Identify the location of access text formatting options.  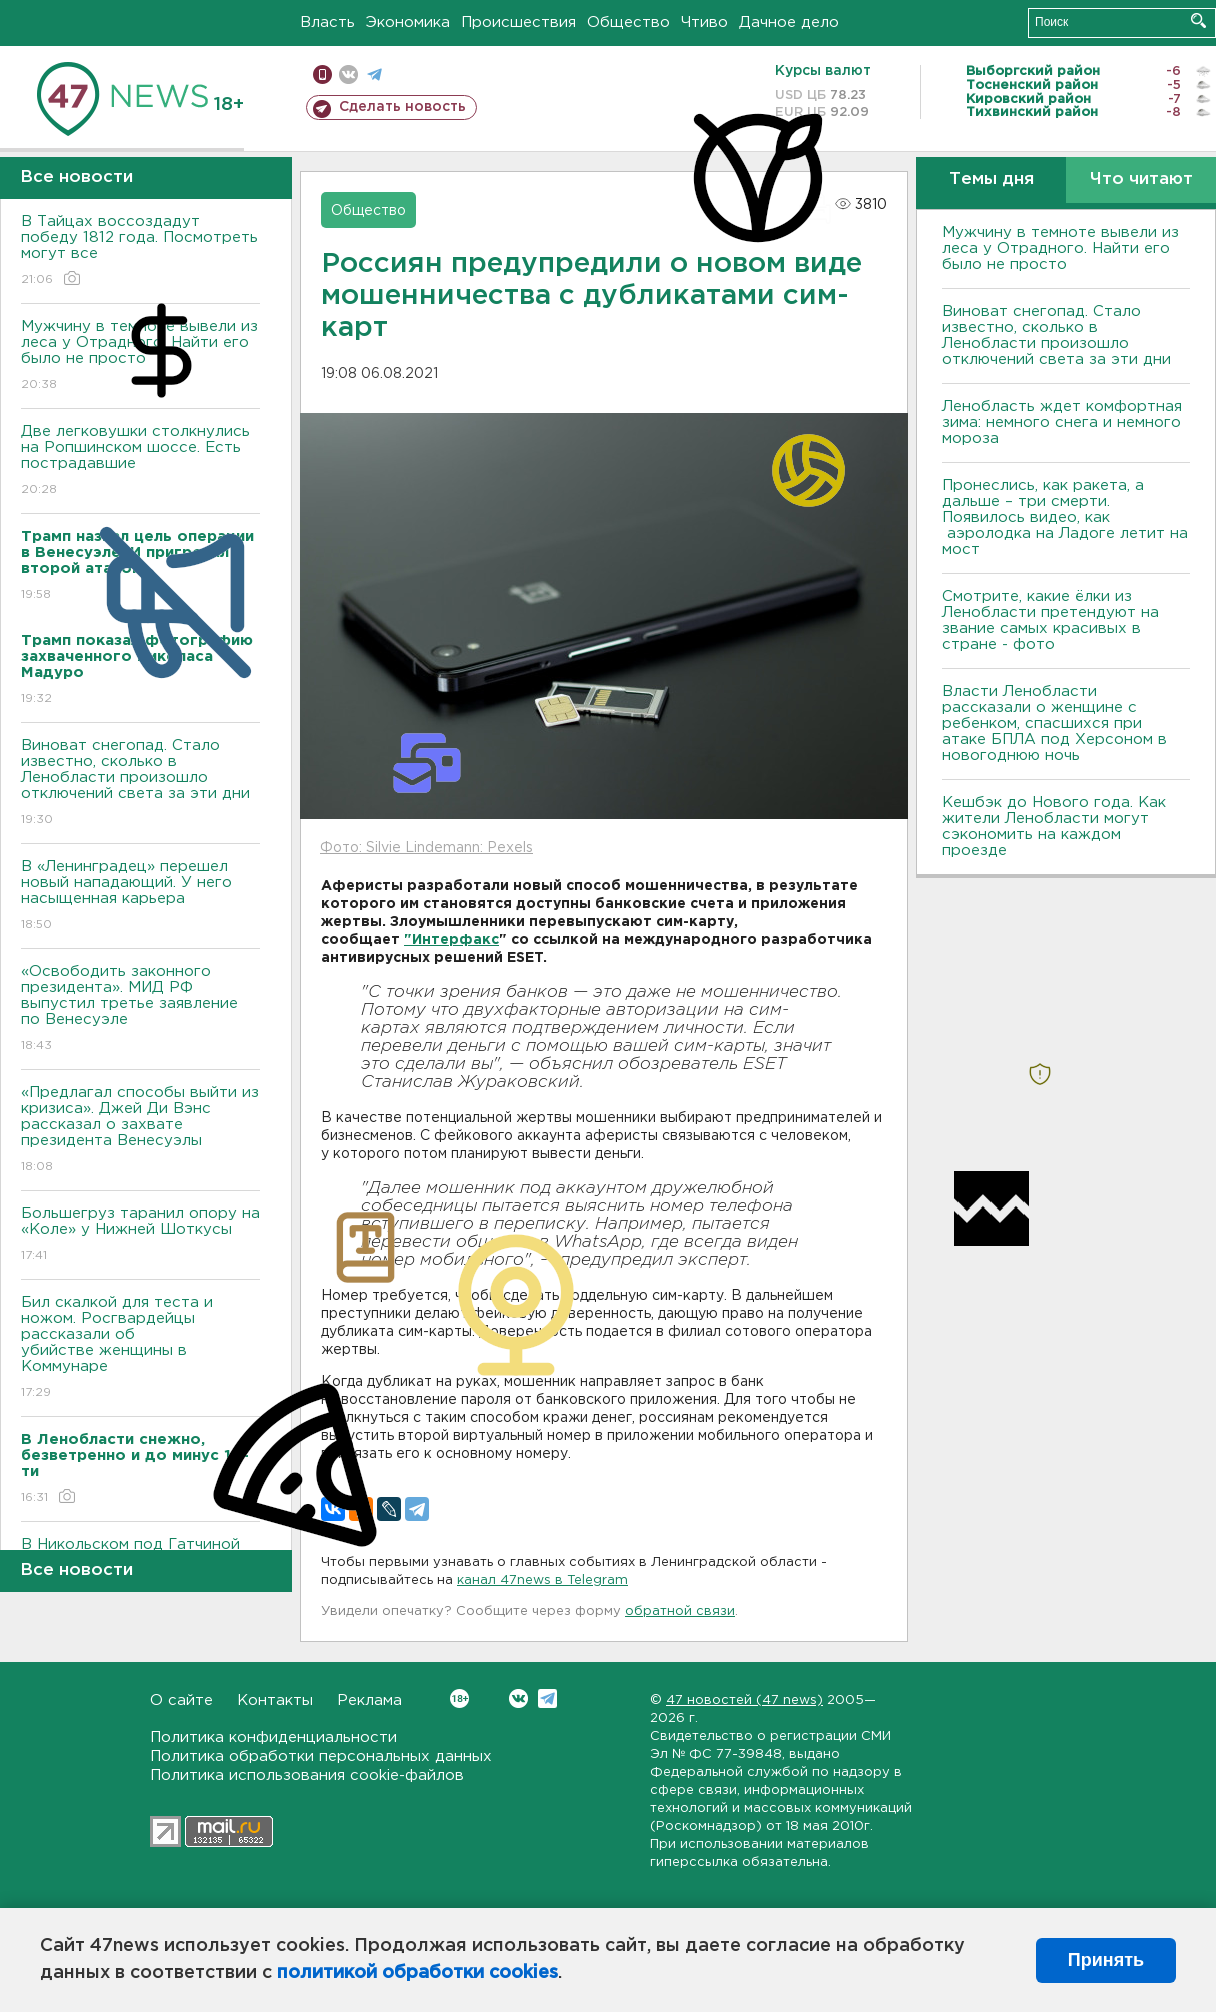
(365, 1247).